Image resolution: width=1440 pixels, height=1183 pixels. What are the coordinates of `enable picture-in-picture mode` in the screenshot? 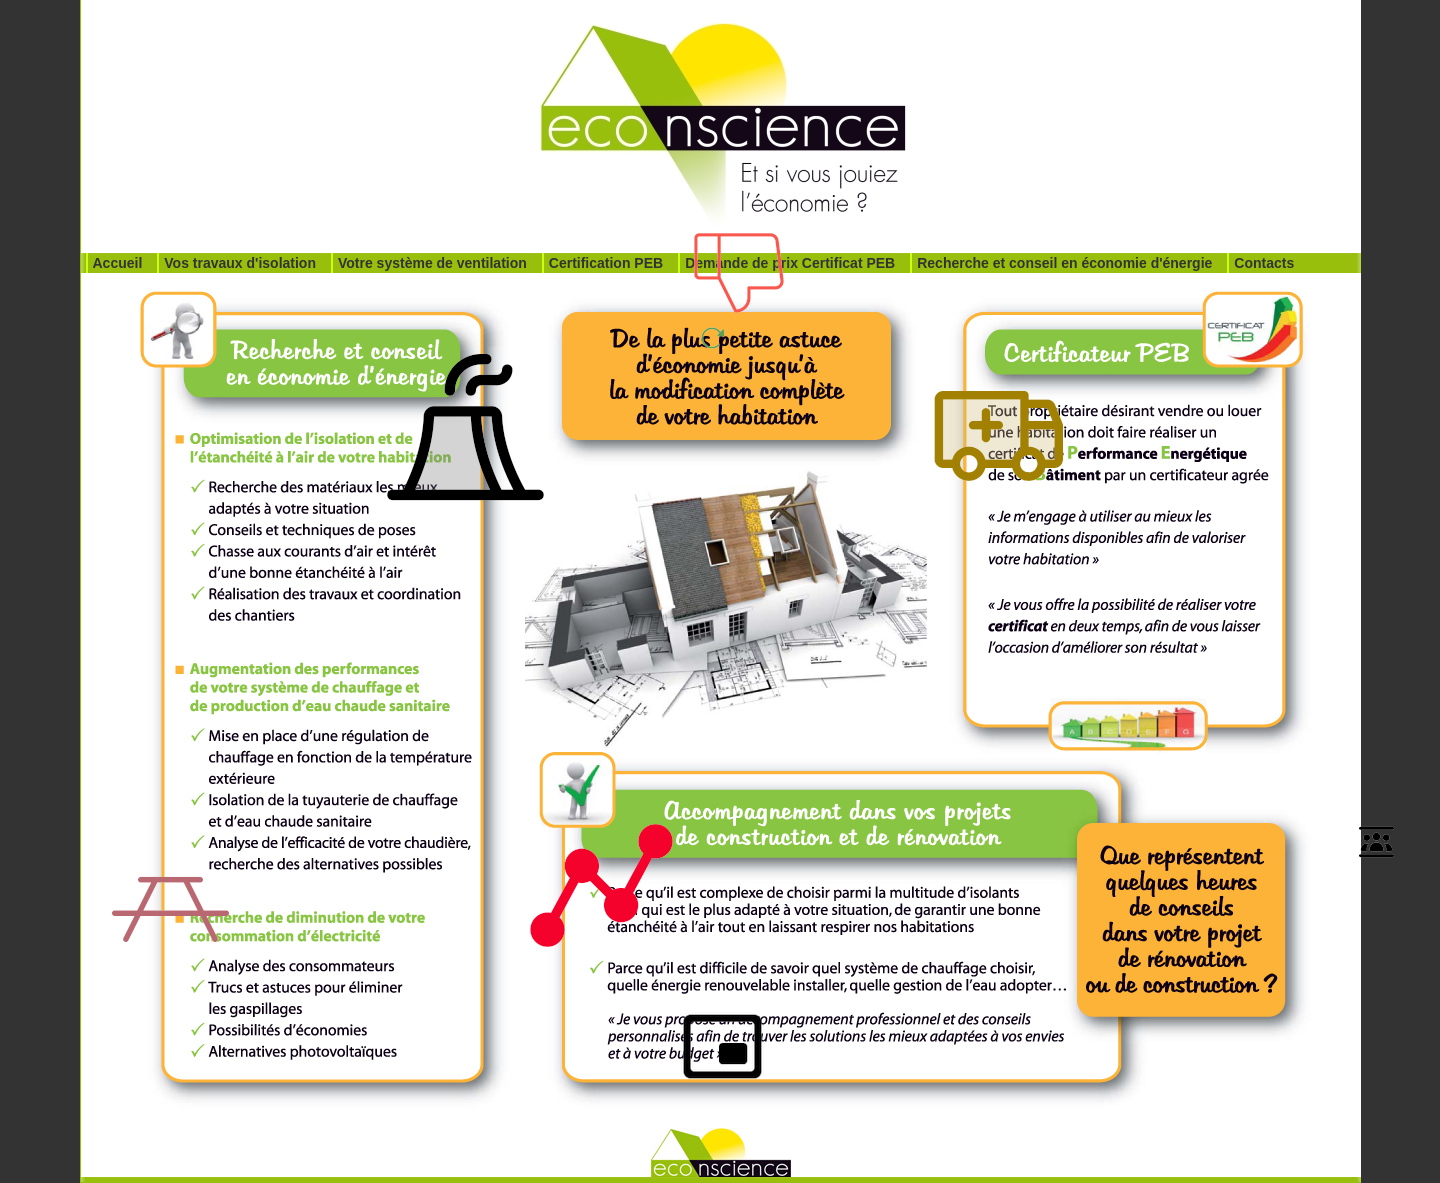 It's located at (722, 1046).